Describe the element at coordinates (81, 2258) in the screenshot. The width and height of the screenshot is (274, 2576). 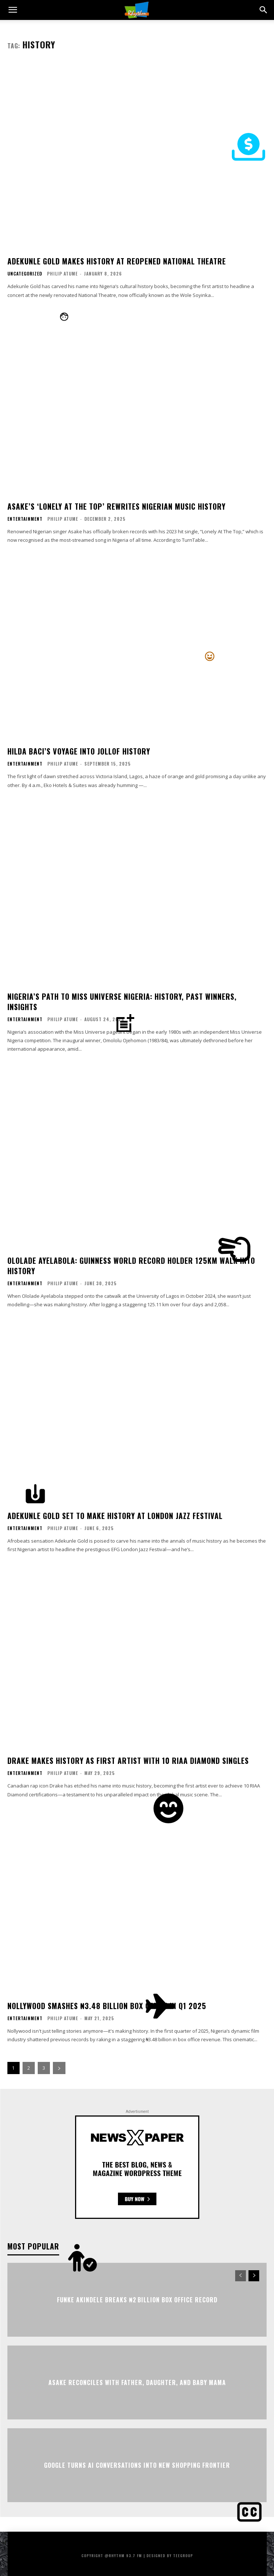
I see `user profile verified` at that location.